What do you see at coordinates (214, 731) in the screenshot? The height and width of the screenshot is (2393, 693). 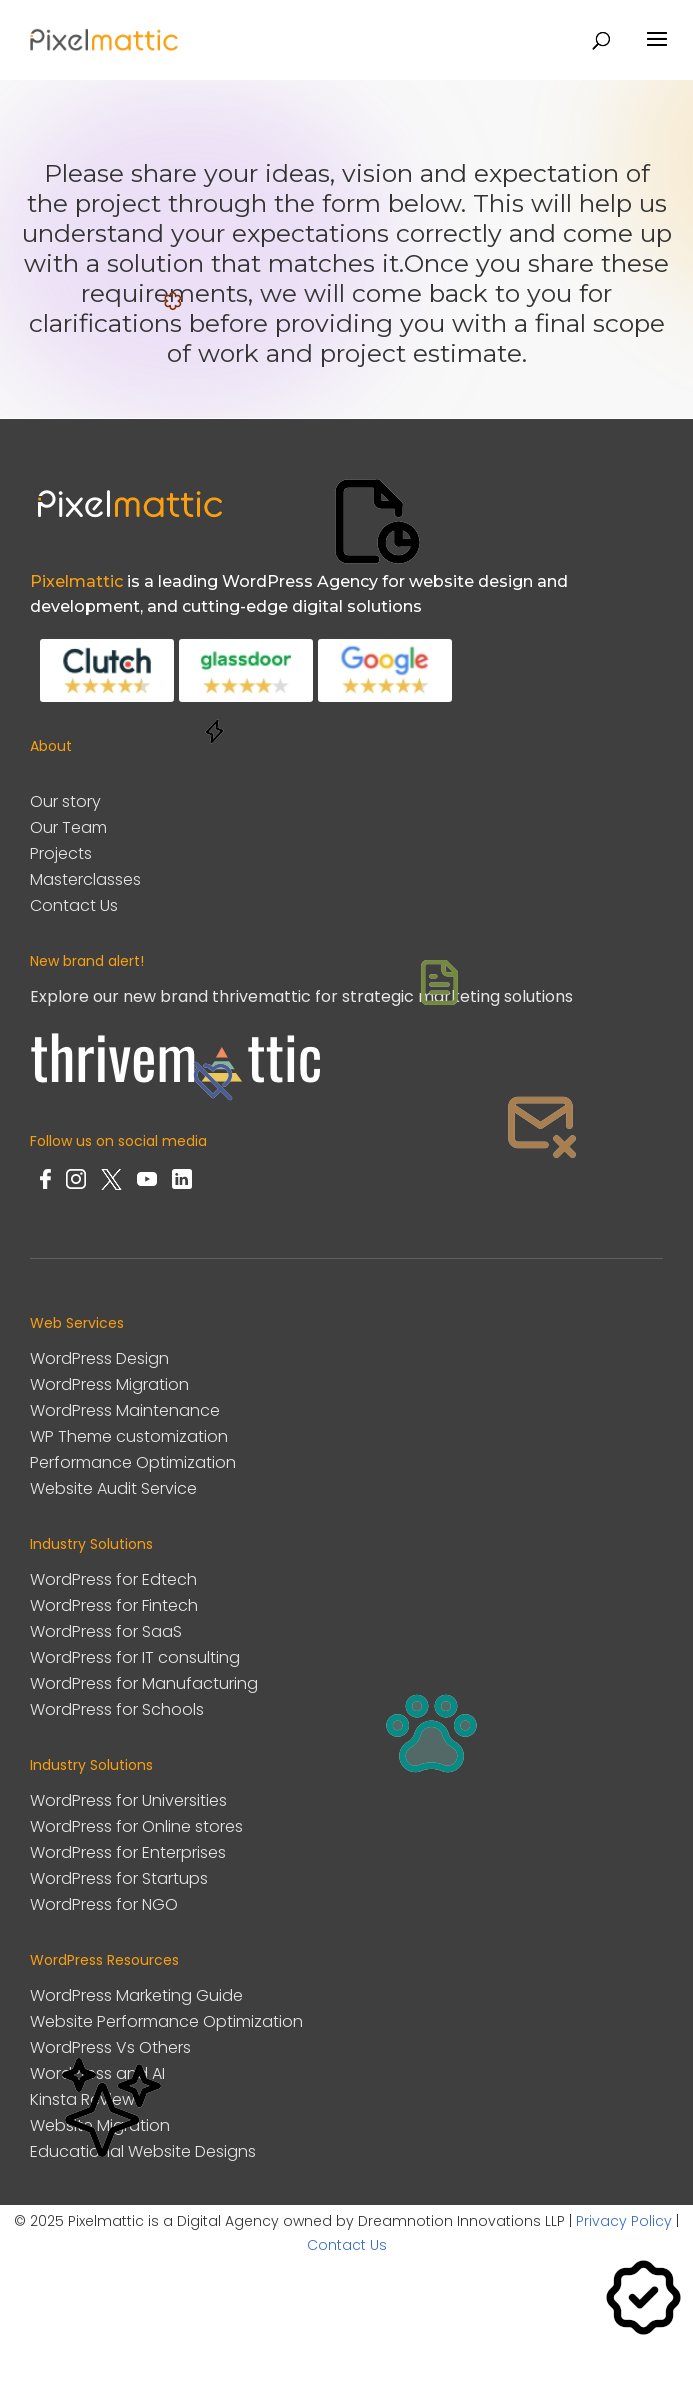 I see `indicates fast or instant action` at bounding box center [214, 731].